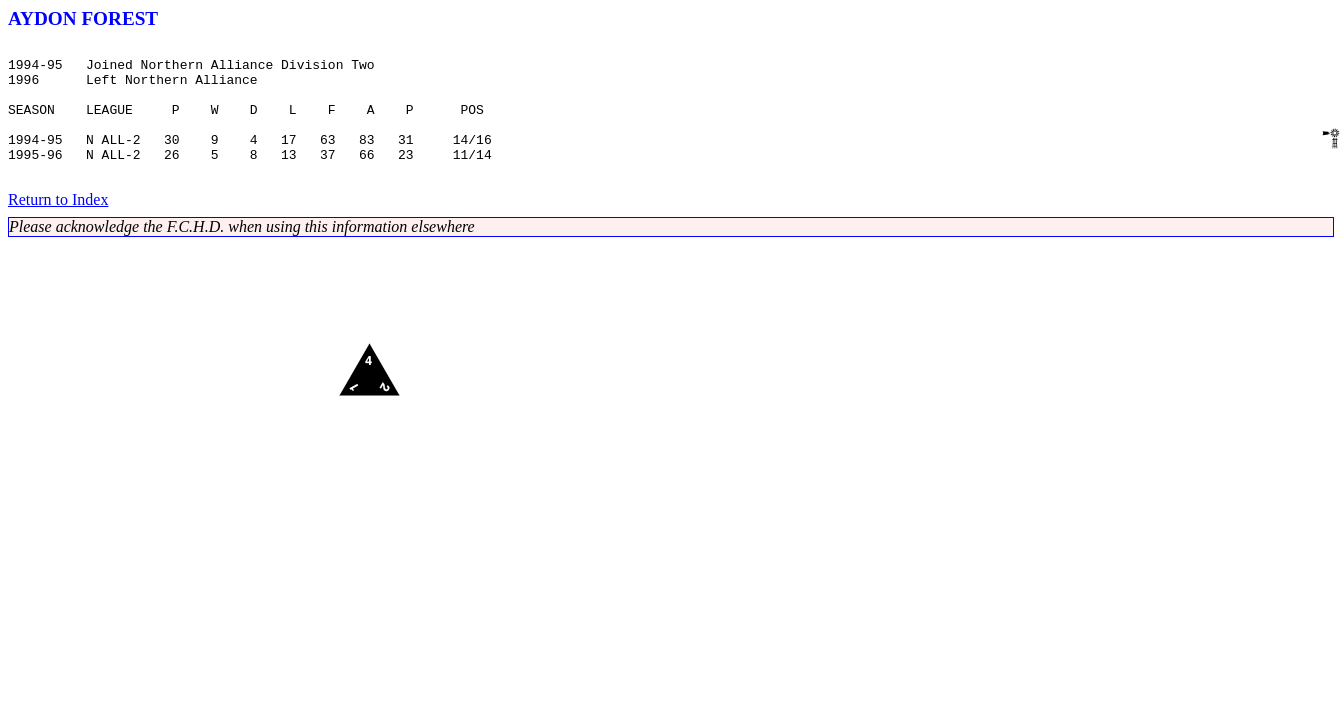 The width and height of the screenshot is (1342, 720). What do you see at coordinates (1331, 138) in the screenshot?
I see `windmill or wind pump structure icon` at bounding box center [1331, 138].